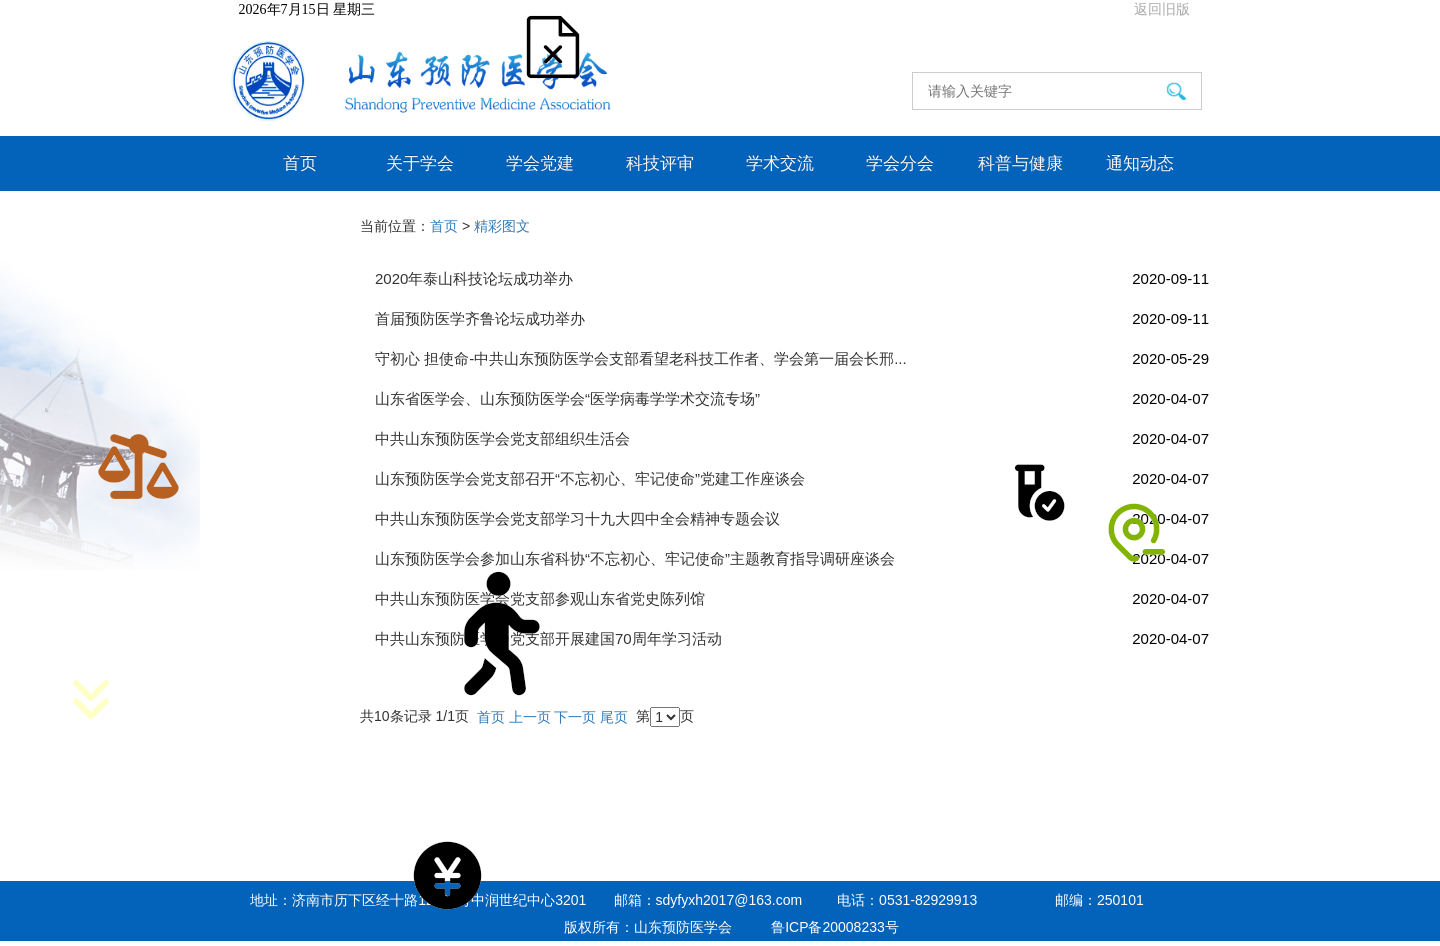  Describe the element at coordinates (138, 466) in the screenshot. I see `indicates an imbalanced comparison or unequal weight` at that location.